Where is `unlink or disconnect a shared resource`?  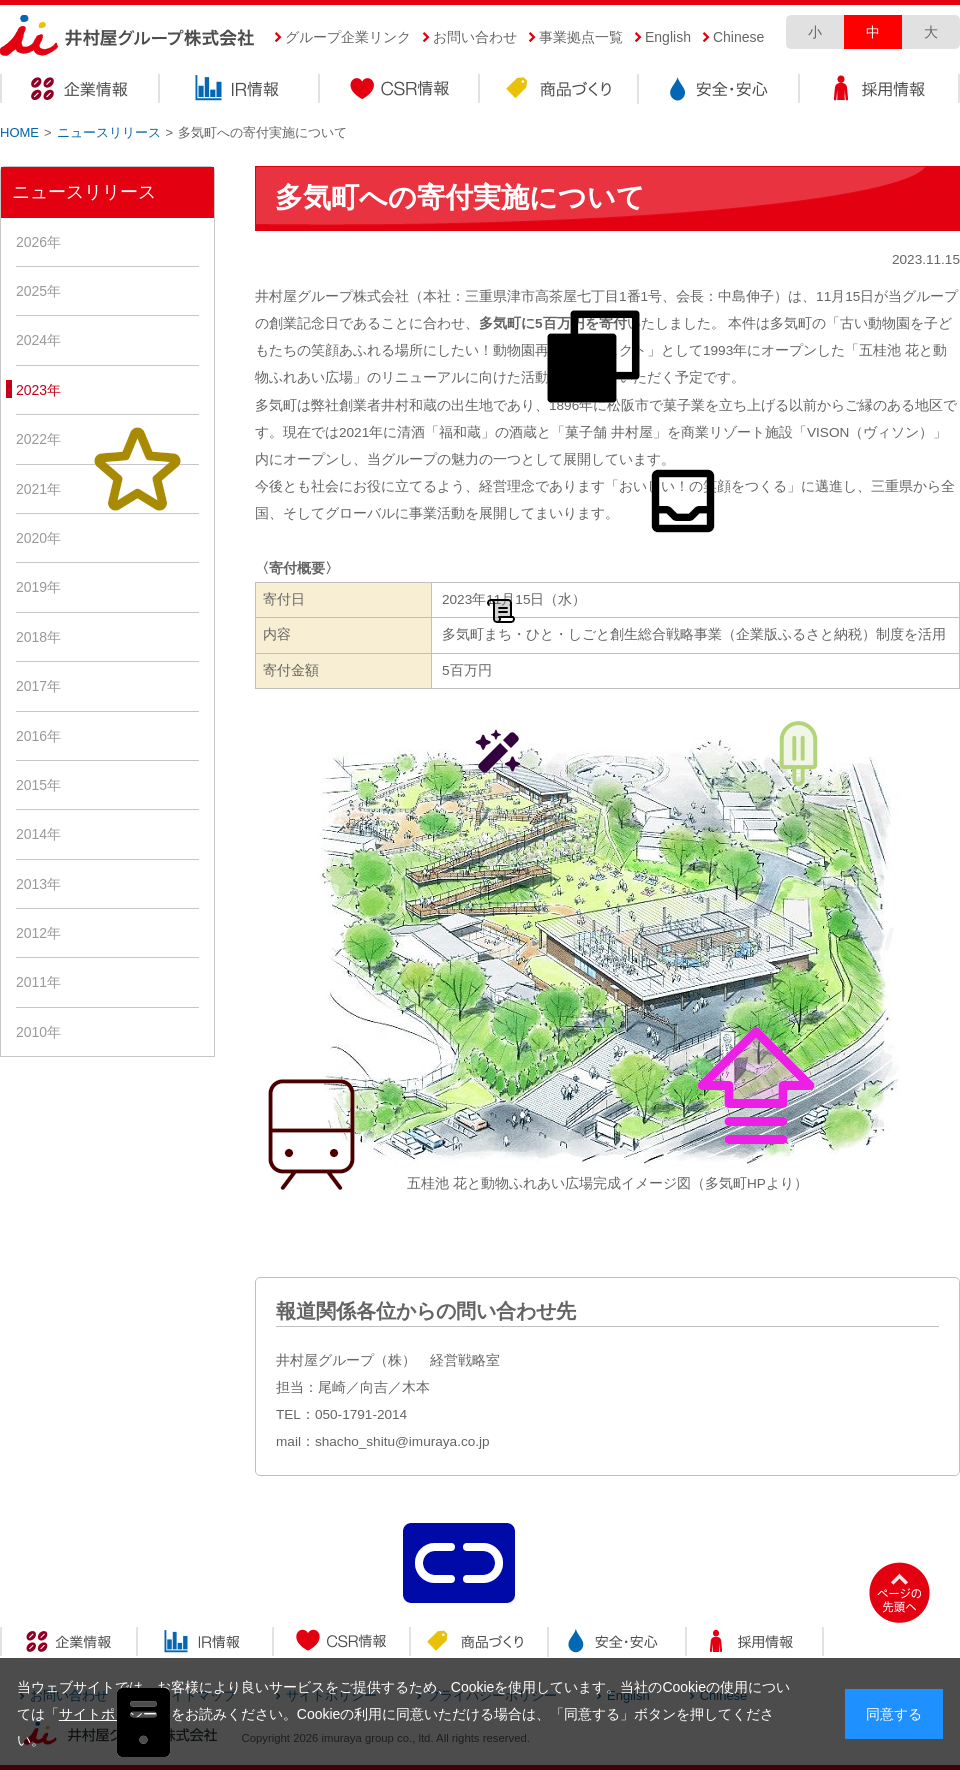 unlink or disconnect a shared resource is located at coordinates (459, 1563).